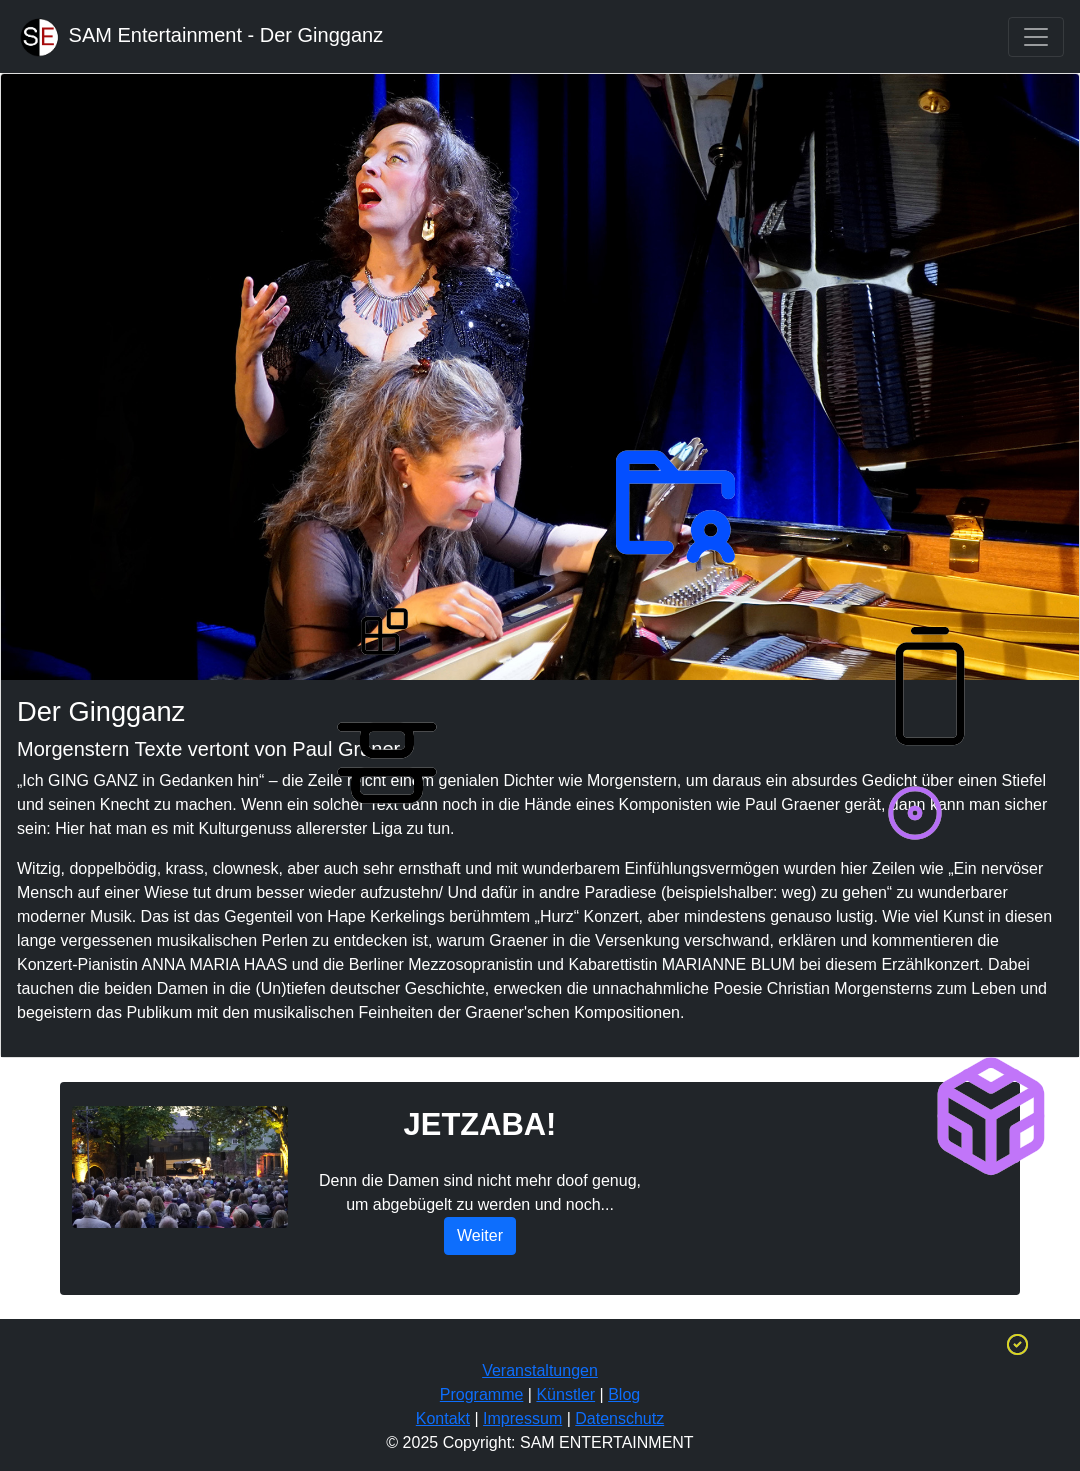 The image size is (1080, 1471). Describe the element at coordinates (387, 763) in the screenshot. I see `align objects to the top edge with vertical distribution` at that location.